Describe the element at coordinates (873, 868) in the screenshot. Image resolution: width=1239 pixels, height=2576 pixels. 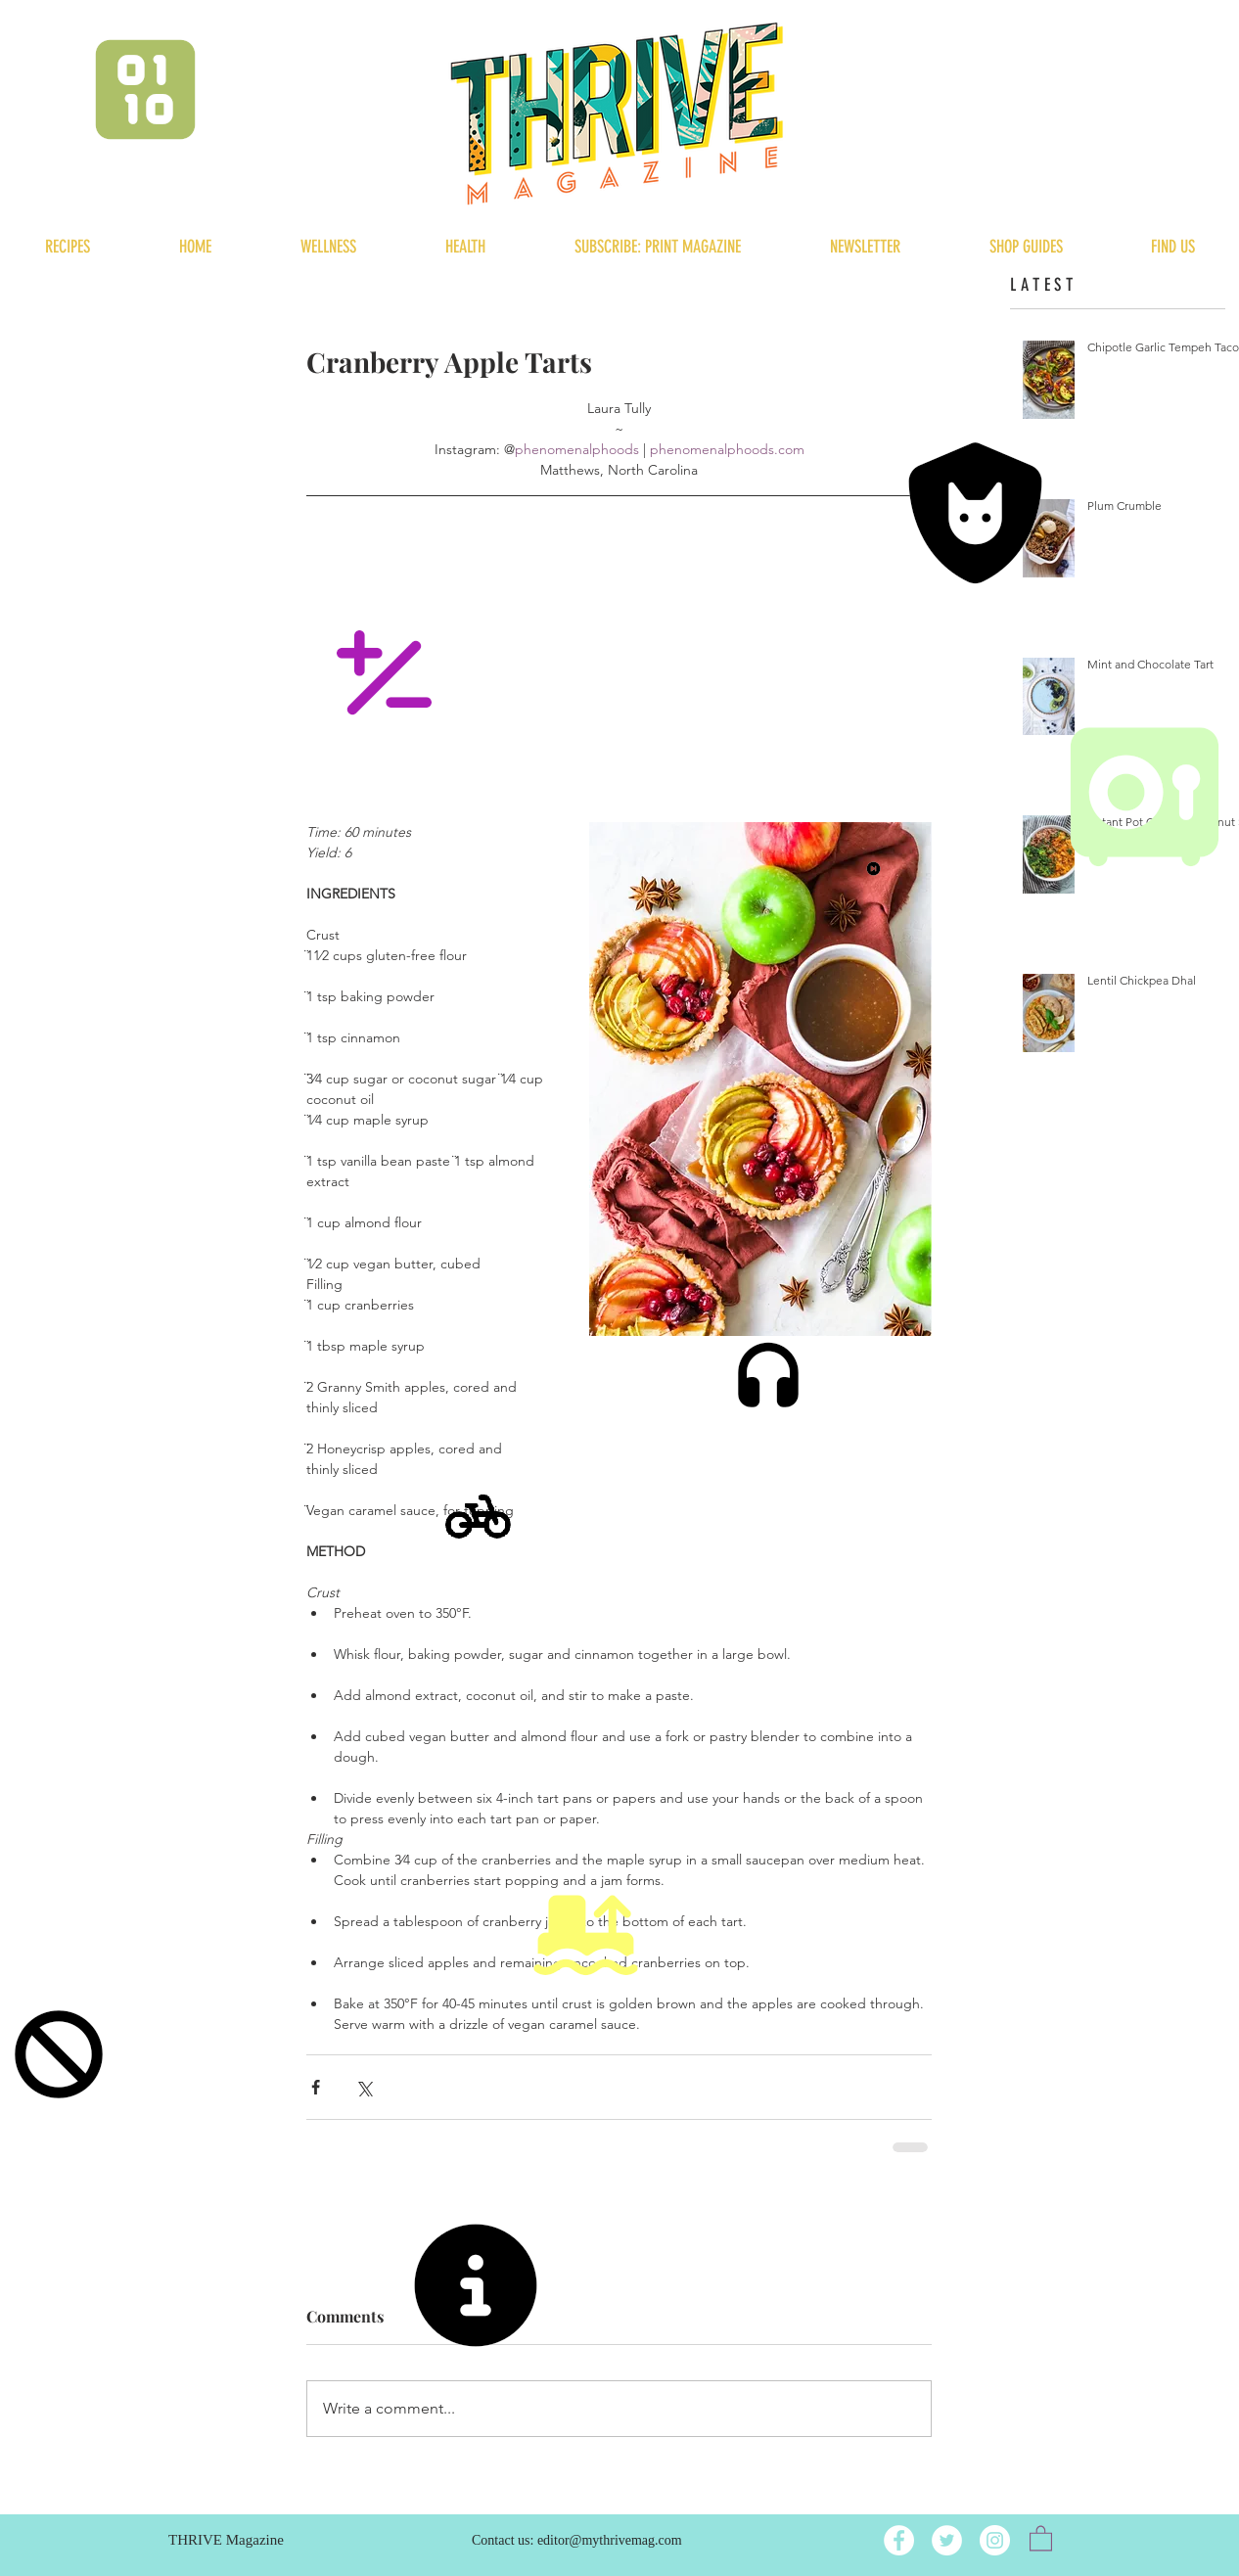
I see `skip to the next track` at that location.